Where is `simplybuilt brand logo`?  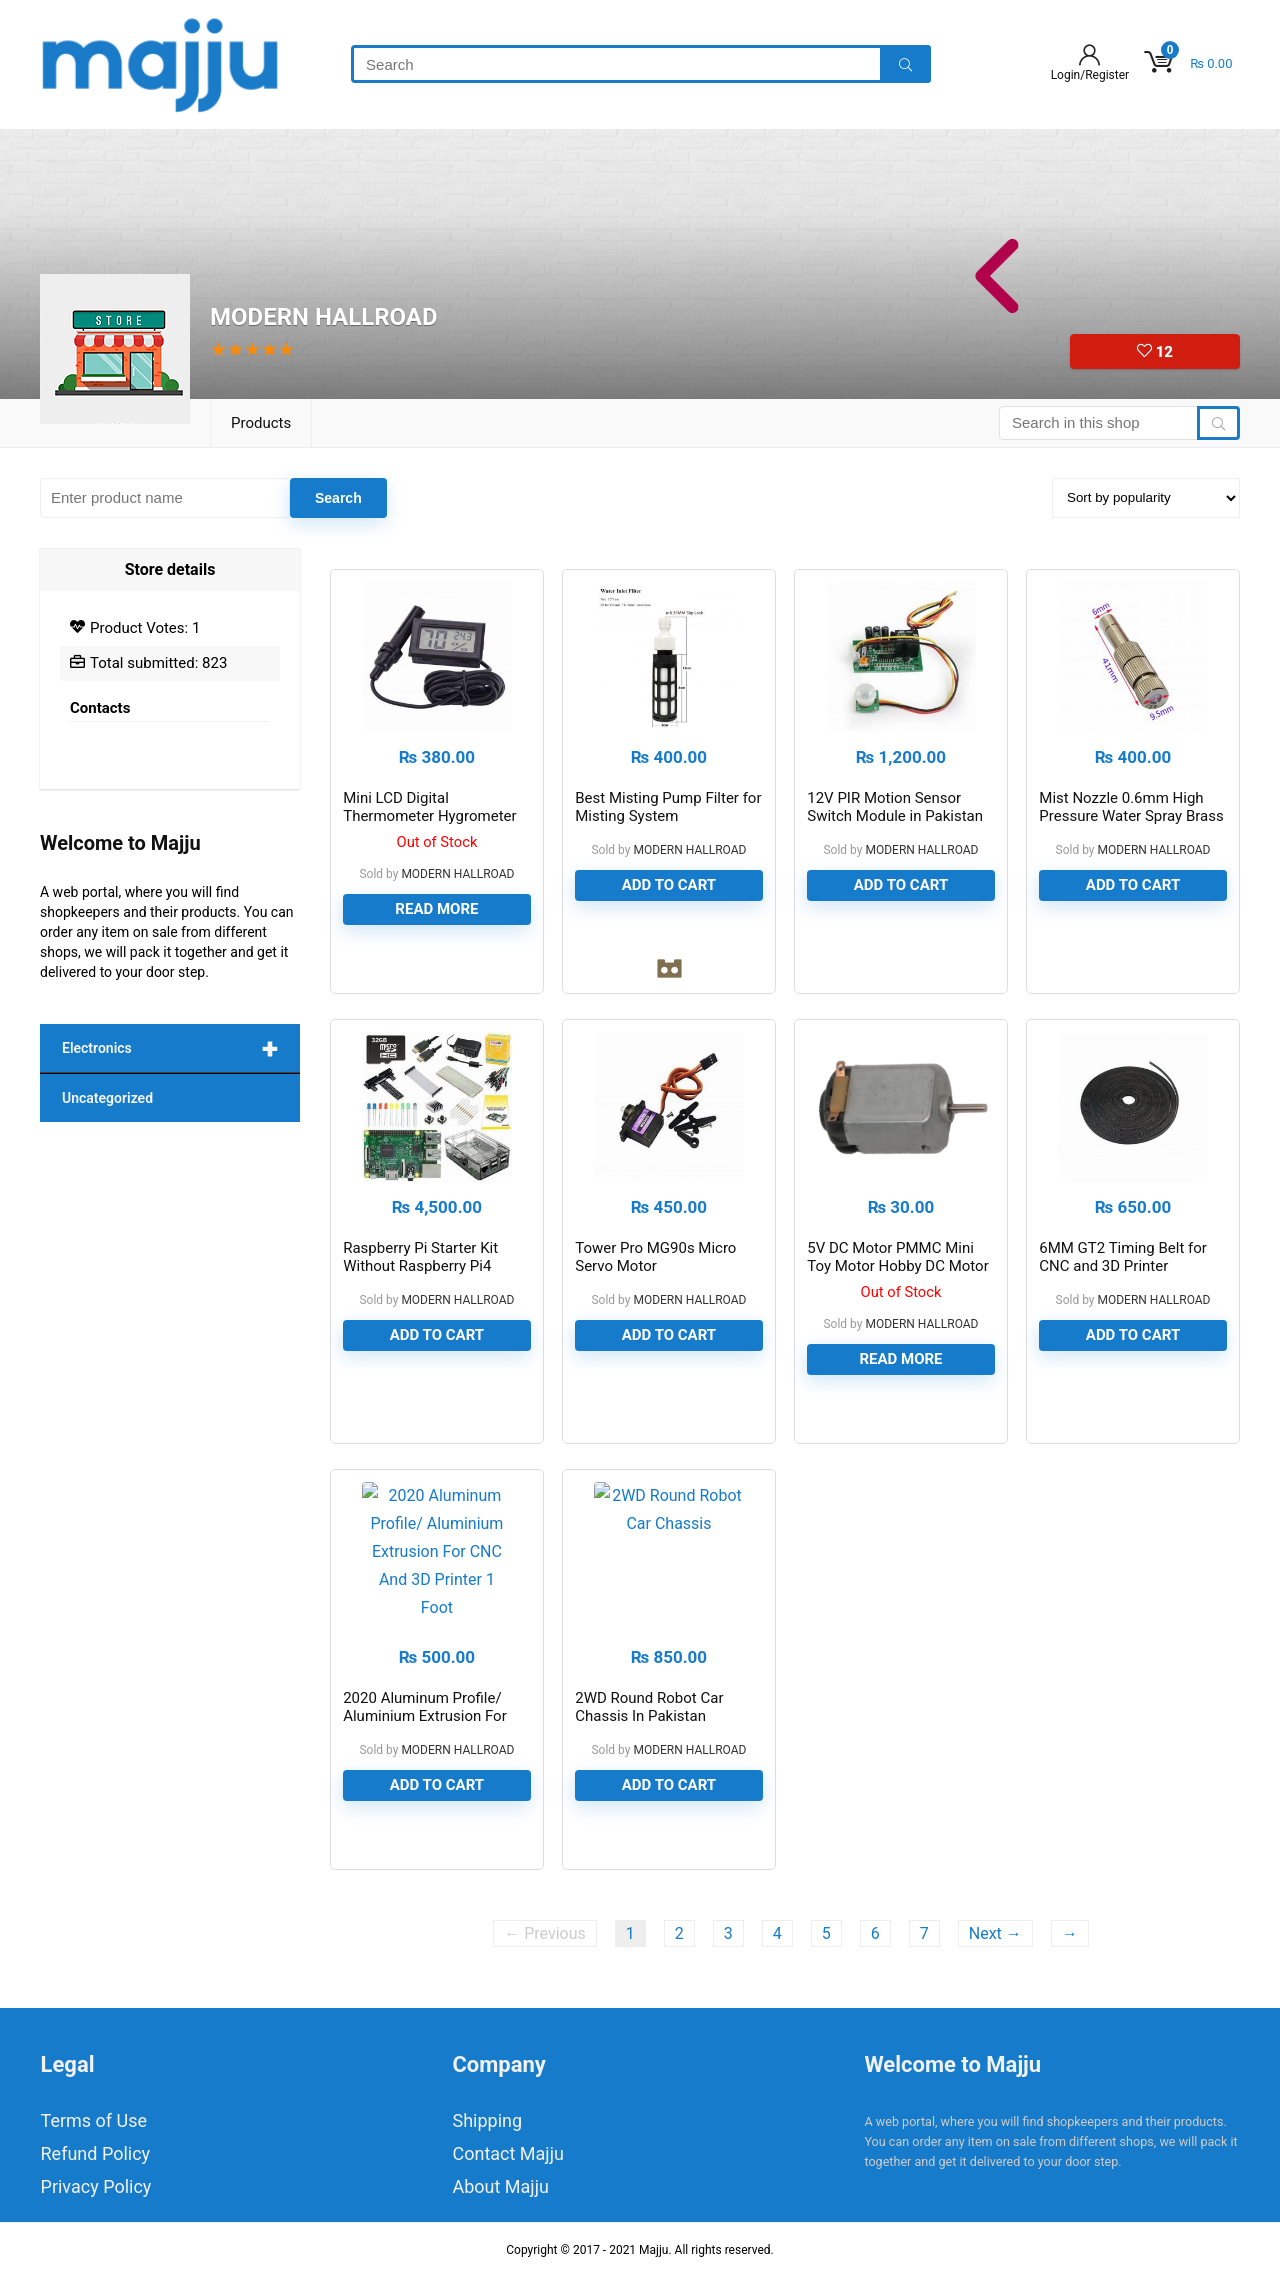 simplybuilt brand logo is located at coordinates (669, 968).